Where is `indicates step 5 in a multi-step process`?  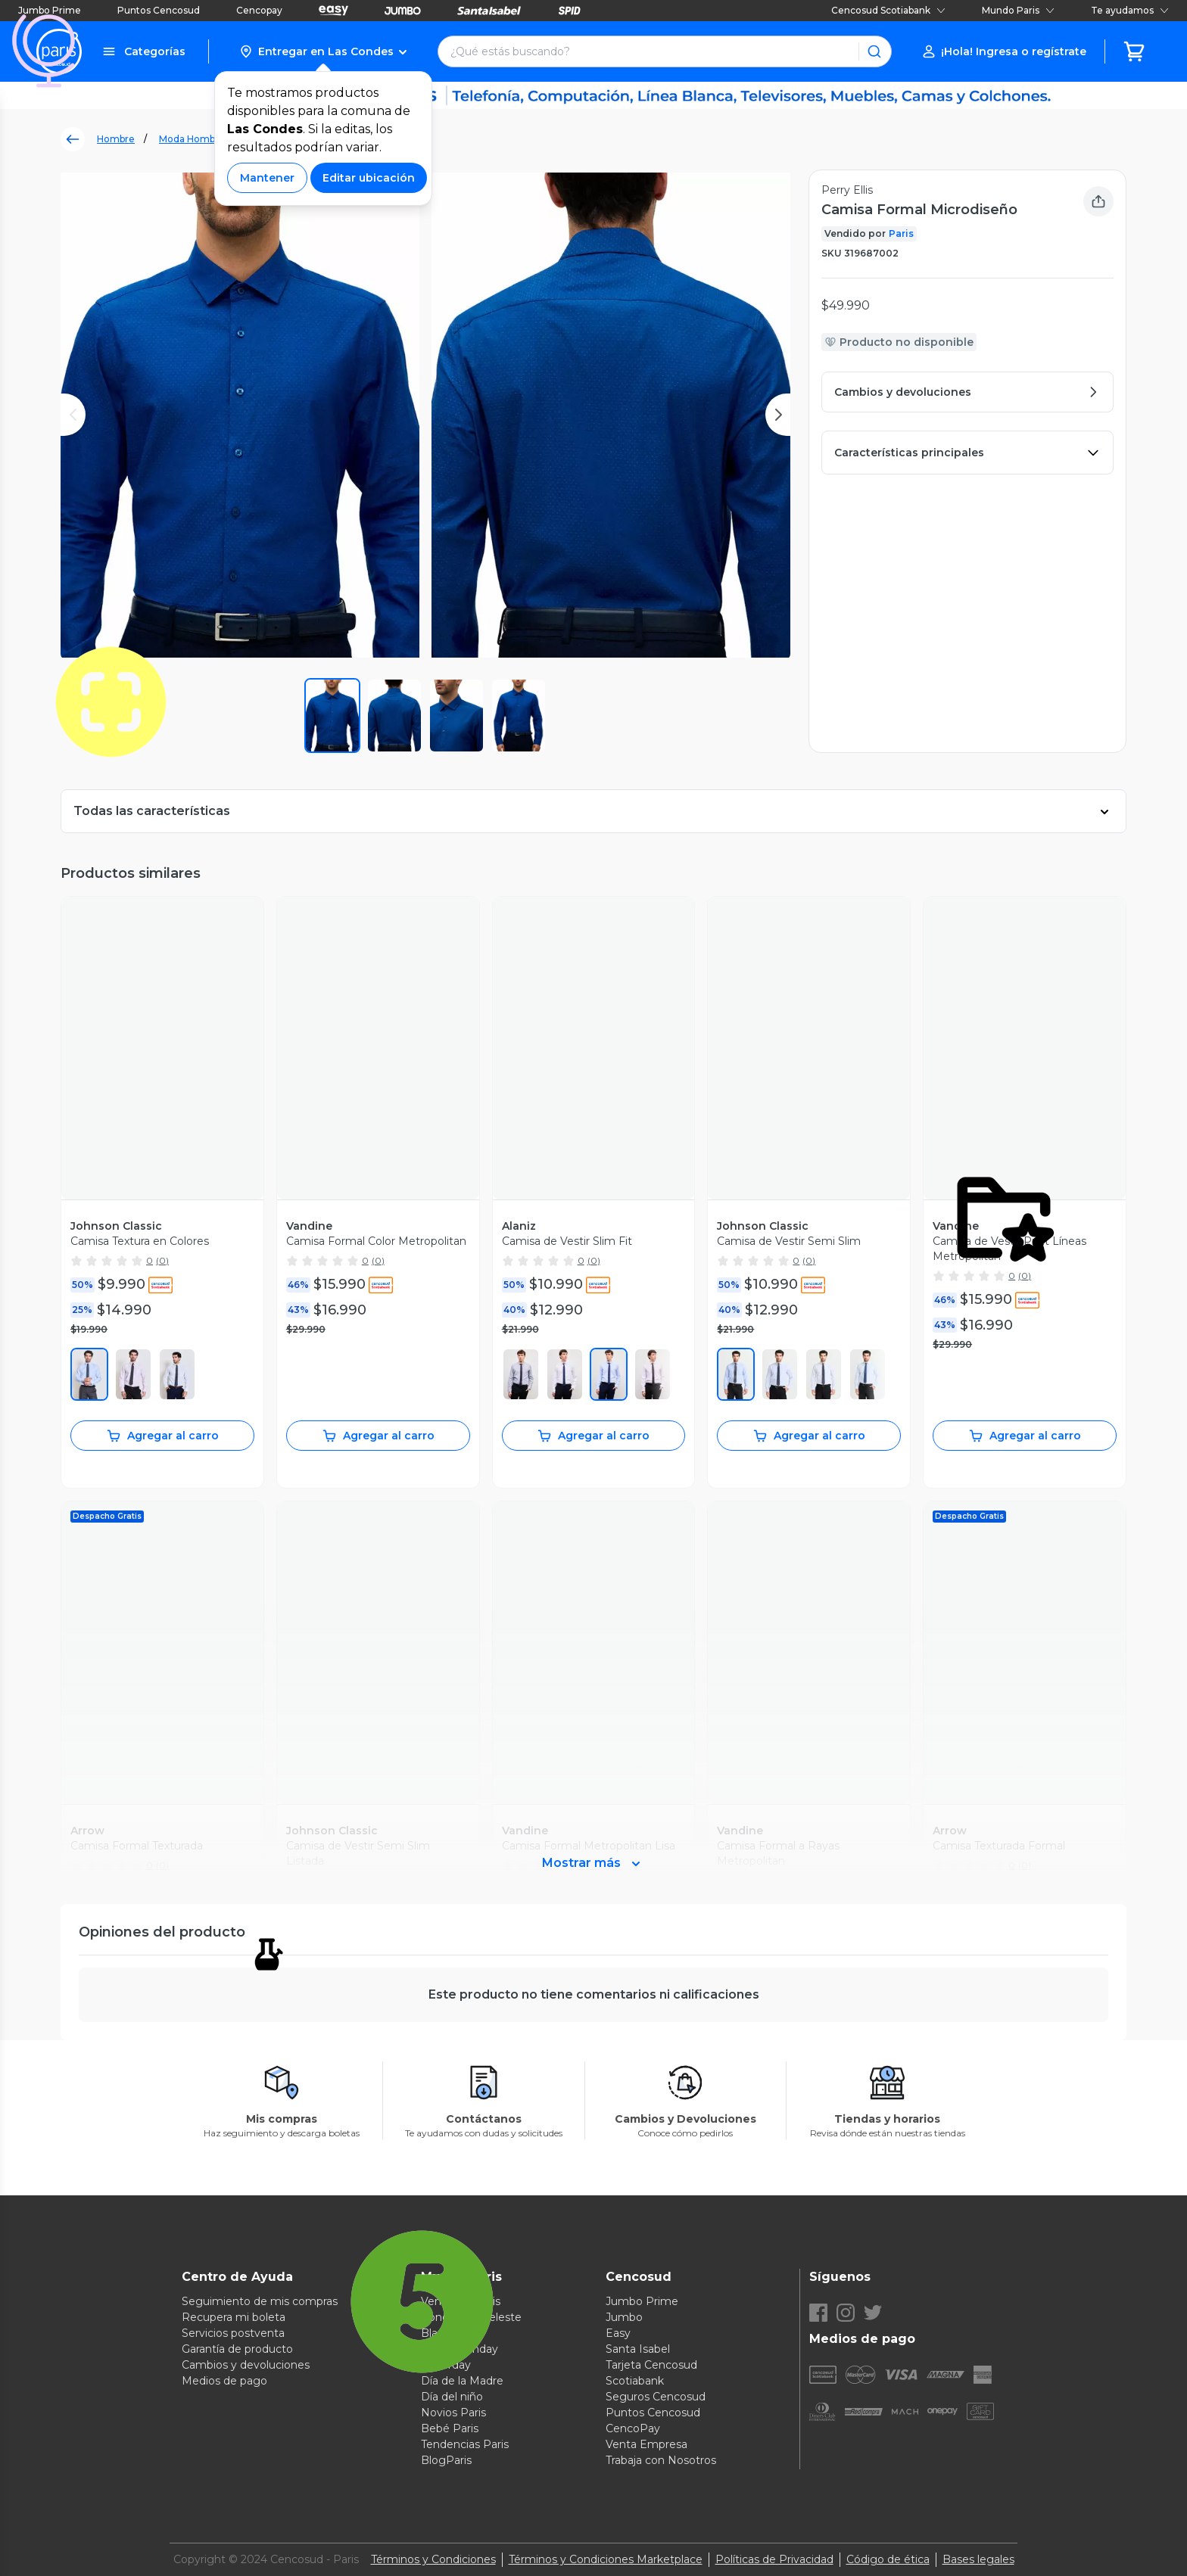
indicates step 5 in a multi-step process is located at coordinates (422, 2301).